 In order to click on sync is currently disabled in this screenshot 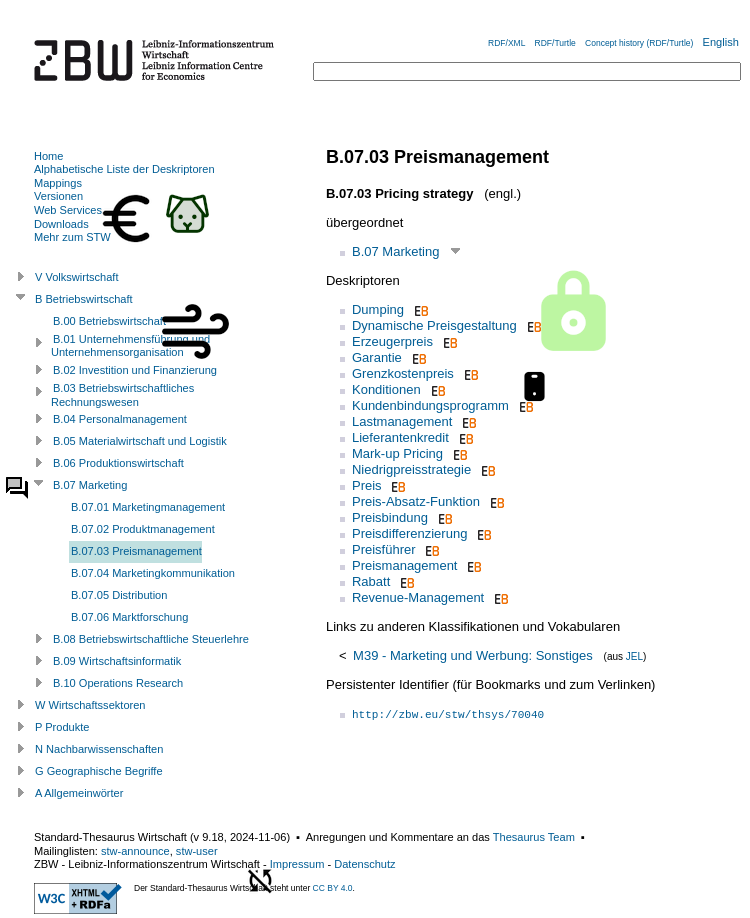, I will do `click(260, 880)`.